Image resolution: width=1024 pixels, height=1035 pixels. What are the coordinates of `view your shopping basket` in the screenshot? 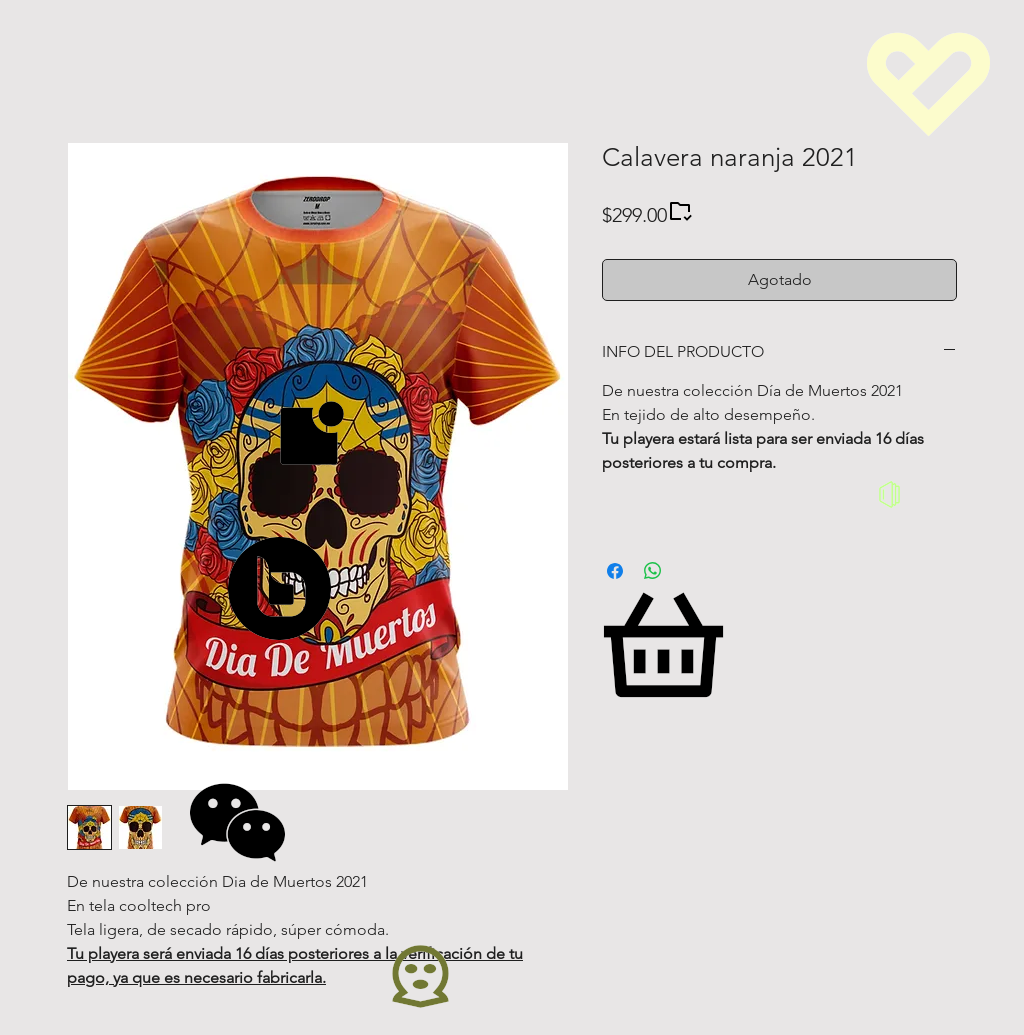 It's located at (663, 643).